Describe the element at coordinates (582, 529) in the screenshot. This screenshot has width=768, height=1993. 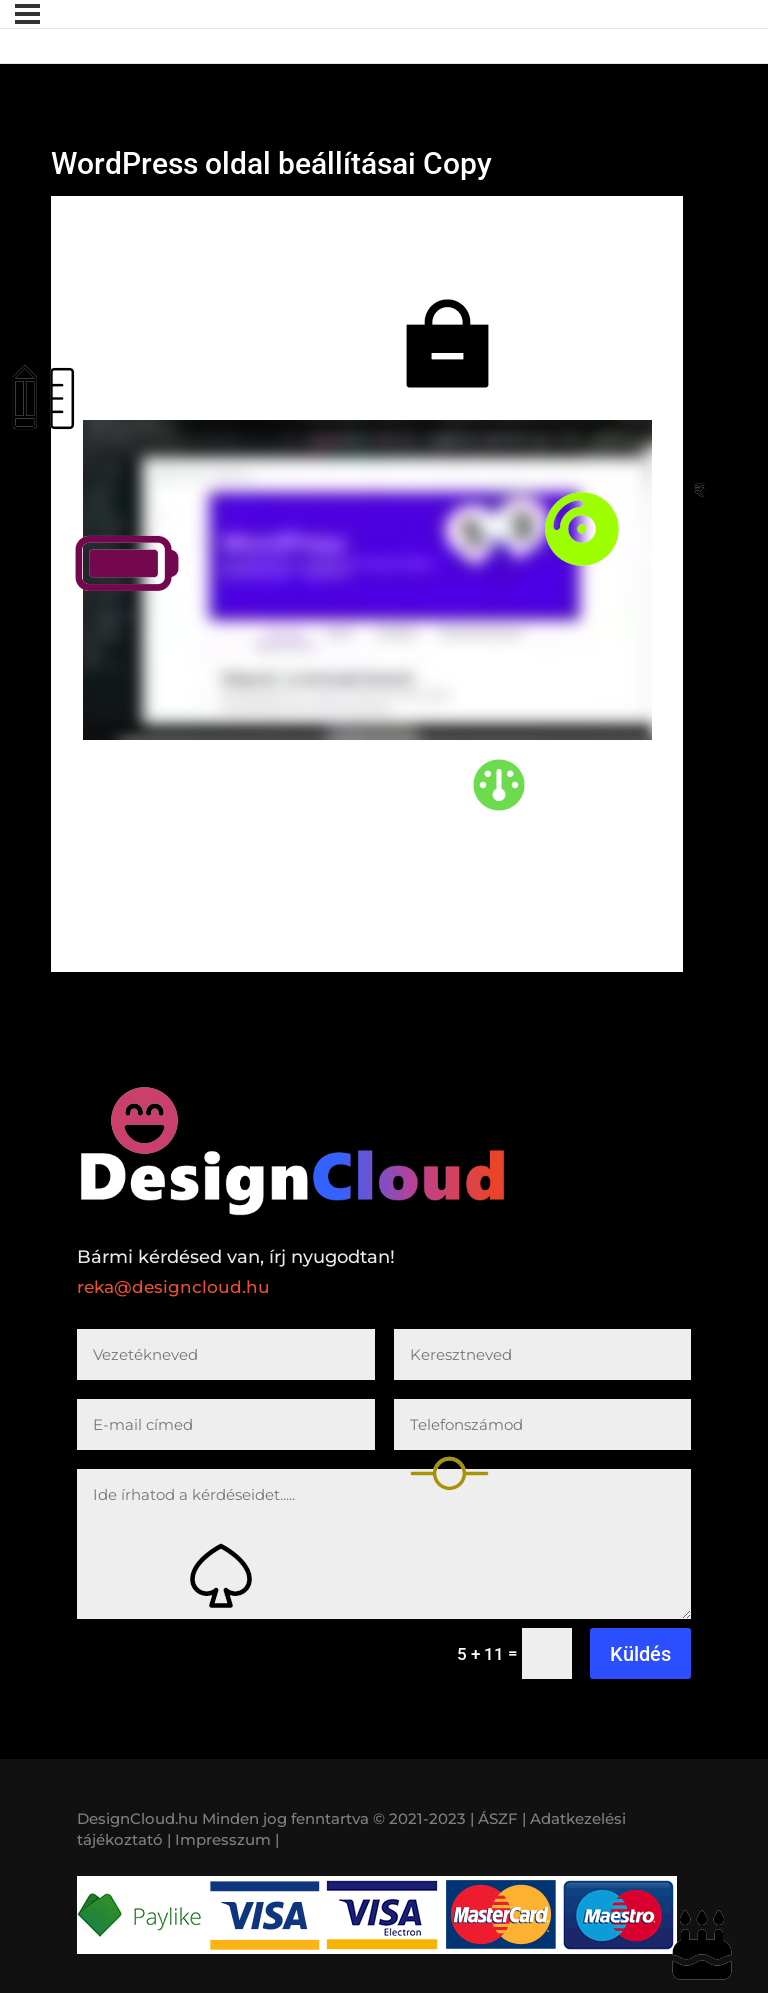
I see `access music or audio library` at that location.